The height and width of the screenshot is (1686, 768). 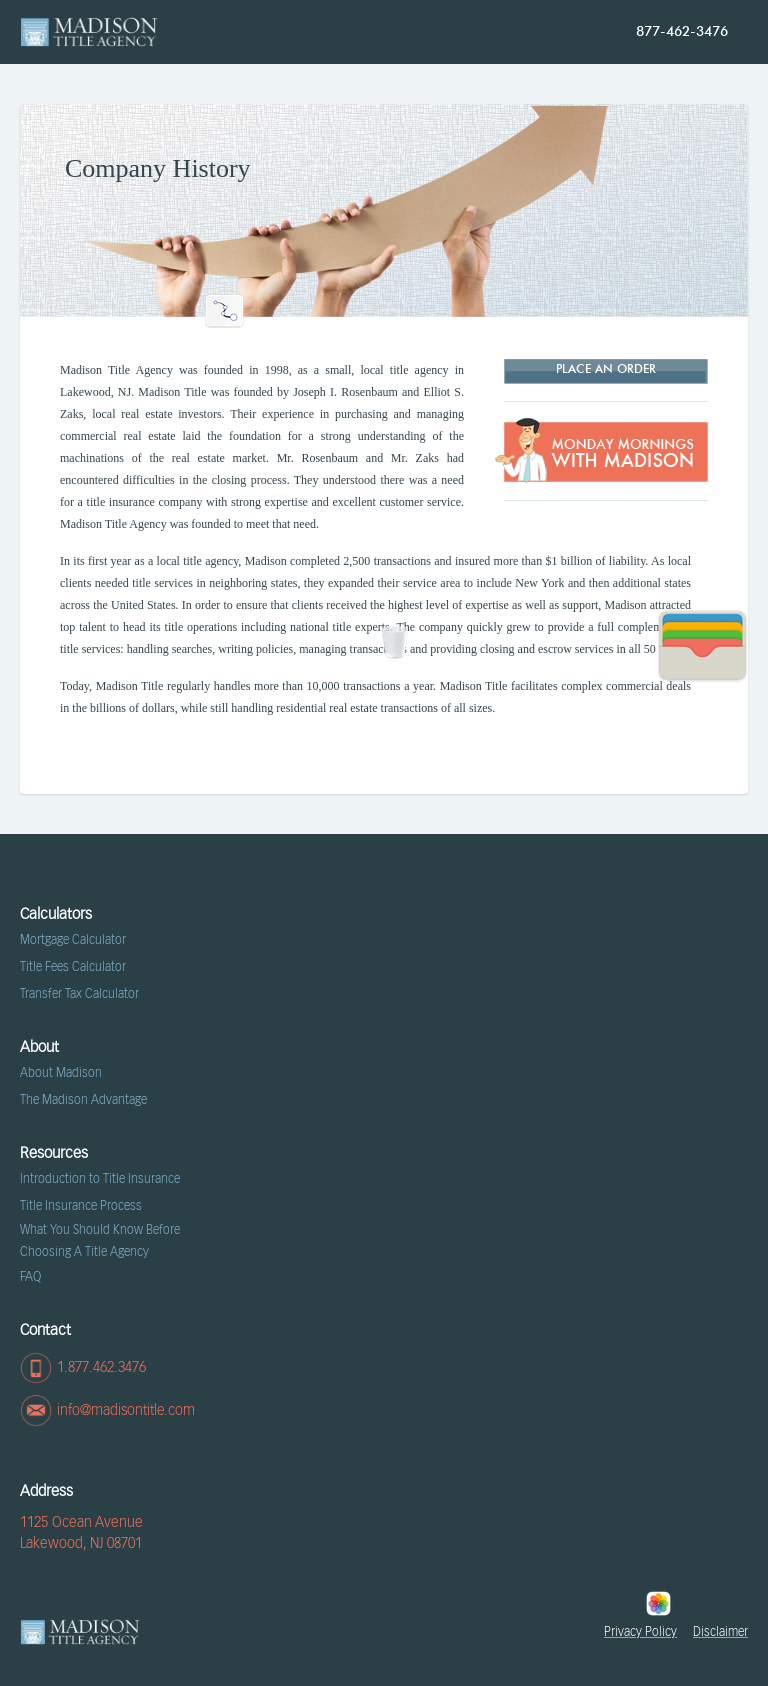 I want to click on open a karbon vector graphics file, so click(x=224, y=309).